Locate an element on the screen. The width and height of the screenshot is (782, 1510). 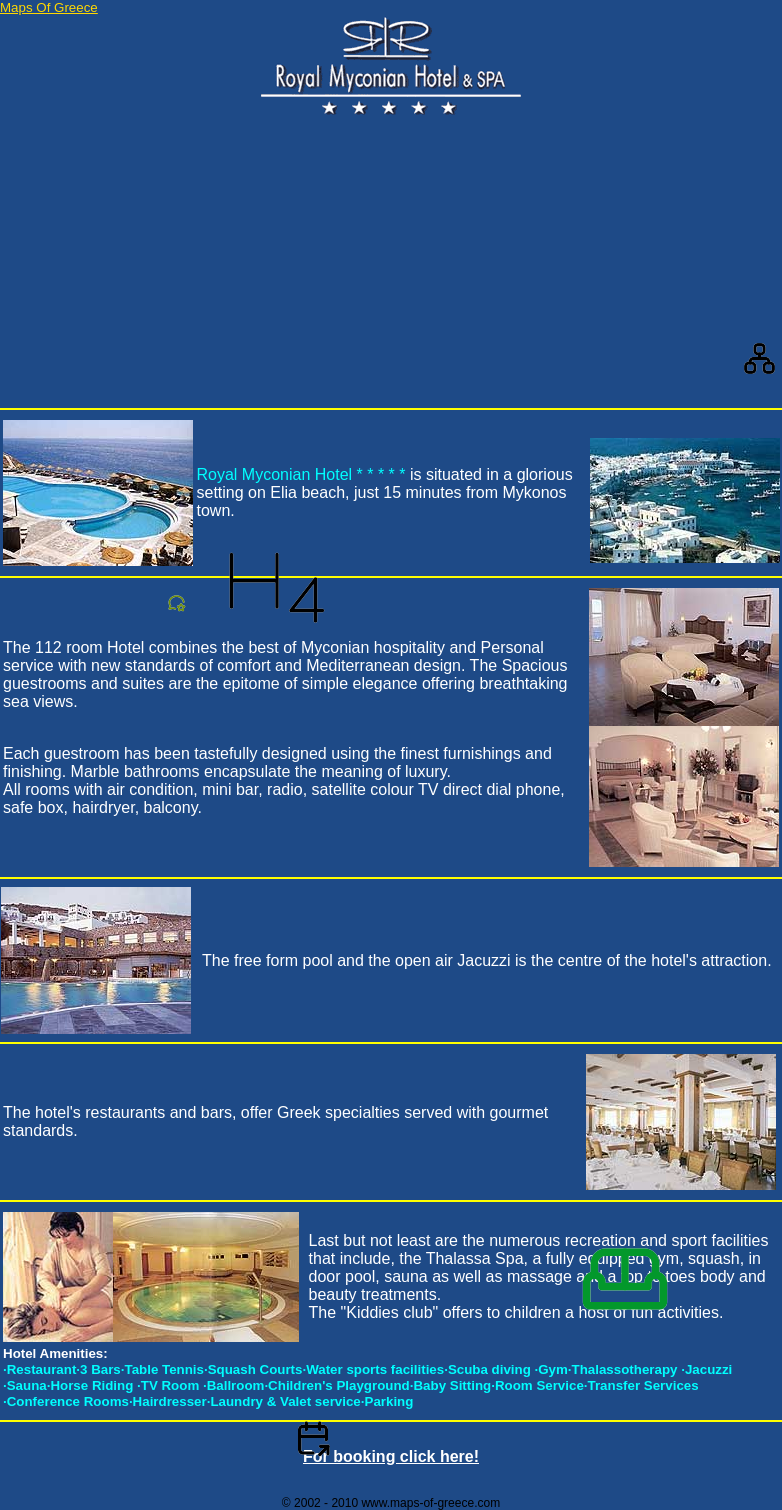
share a calendar event is located at coordinates (313, 1438).